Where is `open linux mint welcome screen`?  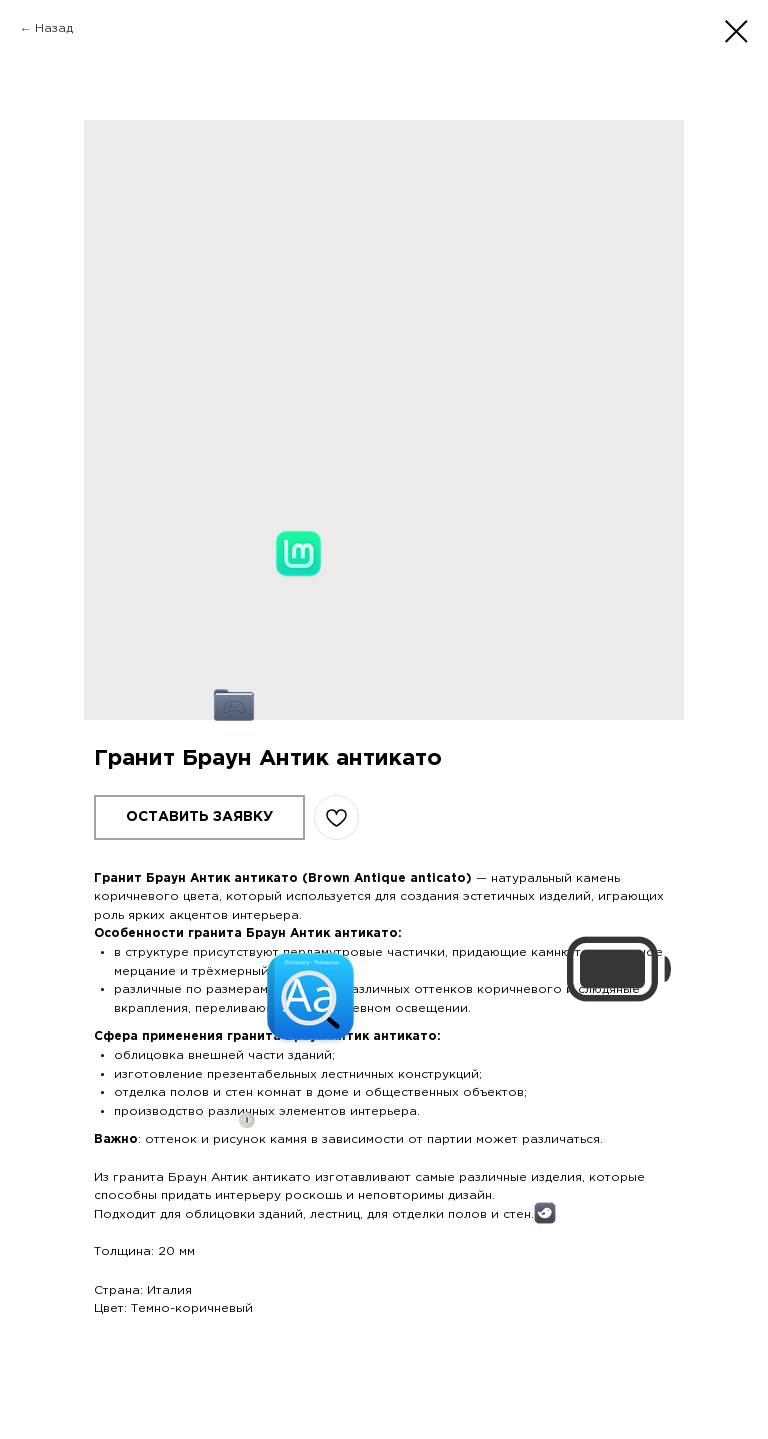 open linux mint welcome screen is located at coordinates (298, 553).